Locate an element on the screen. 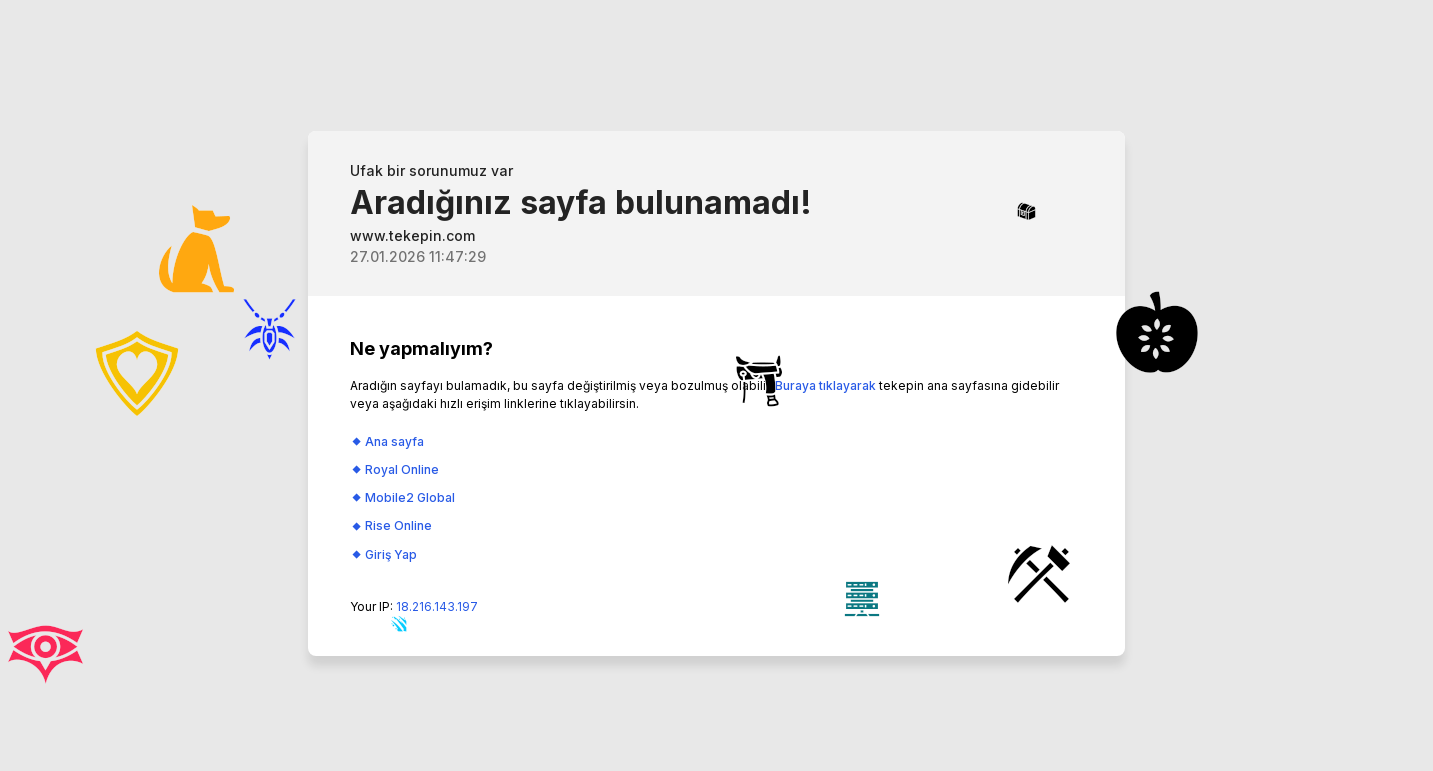 This screenshot has height=771, width=1433. access server management settings is located at coordinates (862, 599).